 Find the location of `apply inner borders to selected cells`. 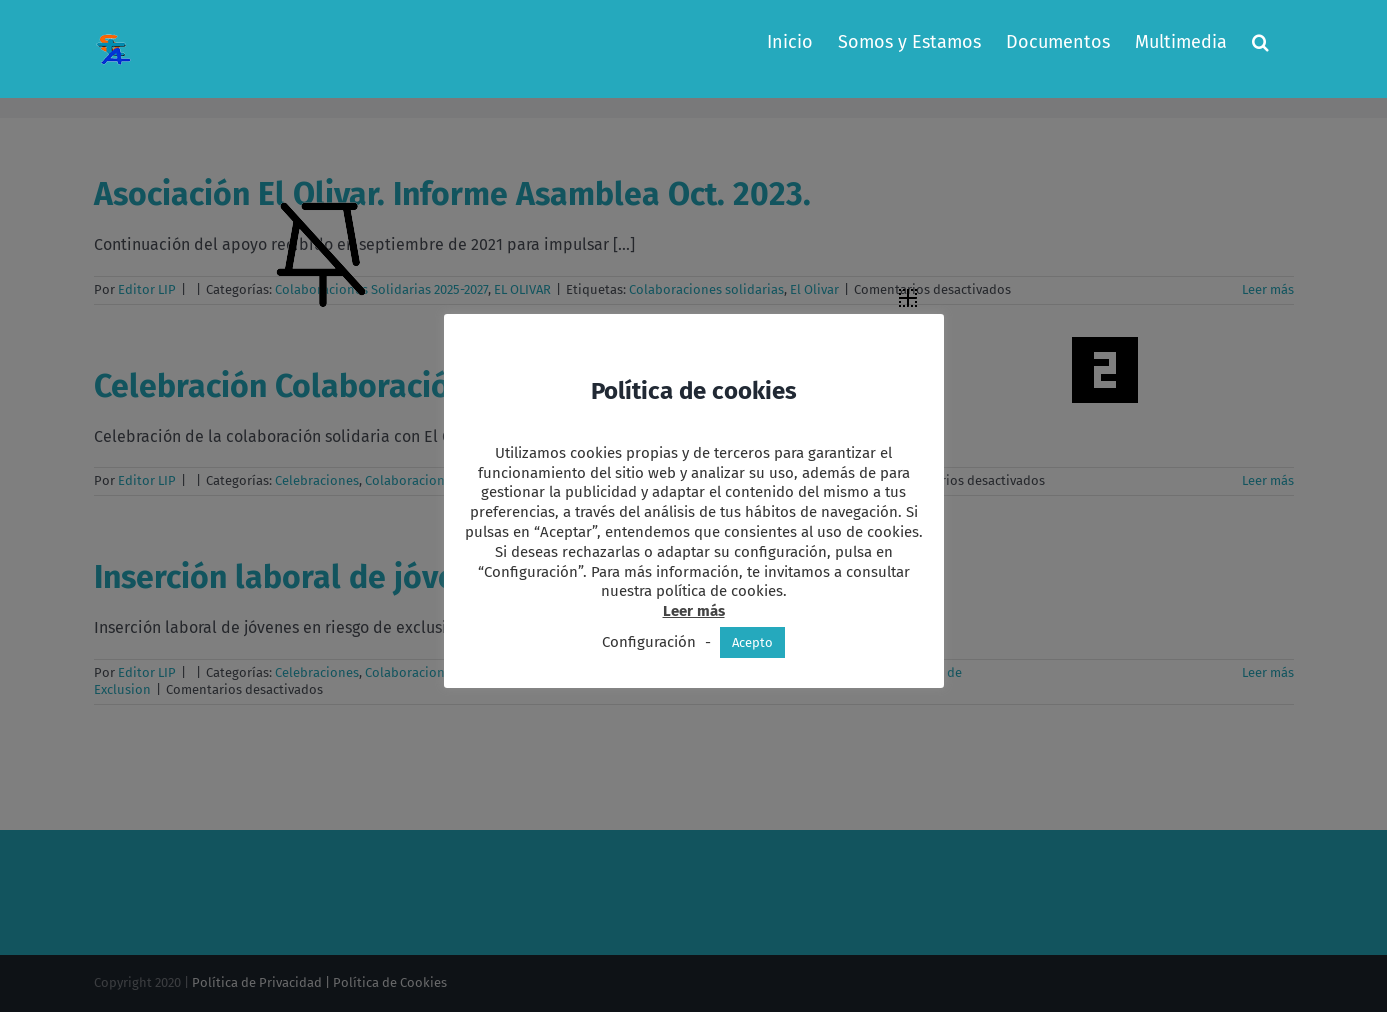

apply inner borders to selected cells is located at coordinates (908, 298).